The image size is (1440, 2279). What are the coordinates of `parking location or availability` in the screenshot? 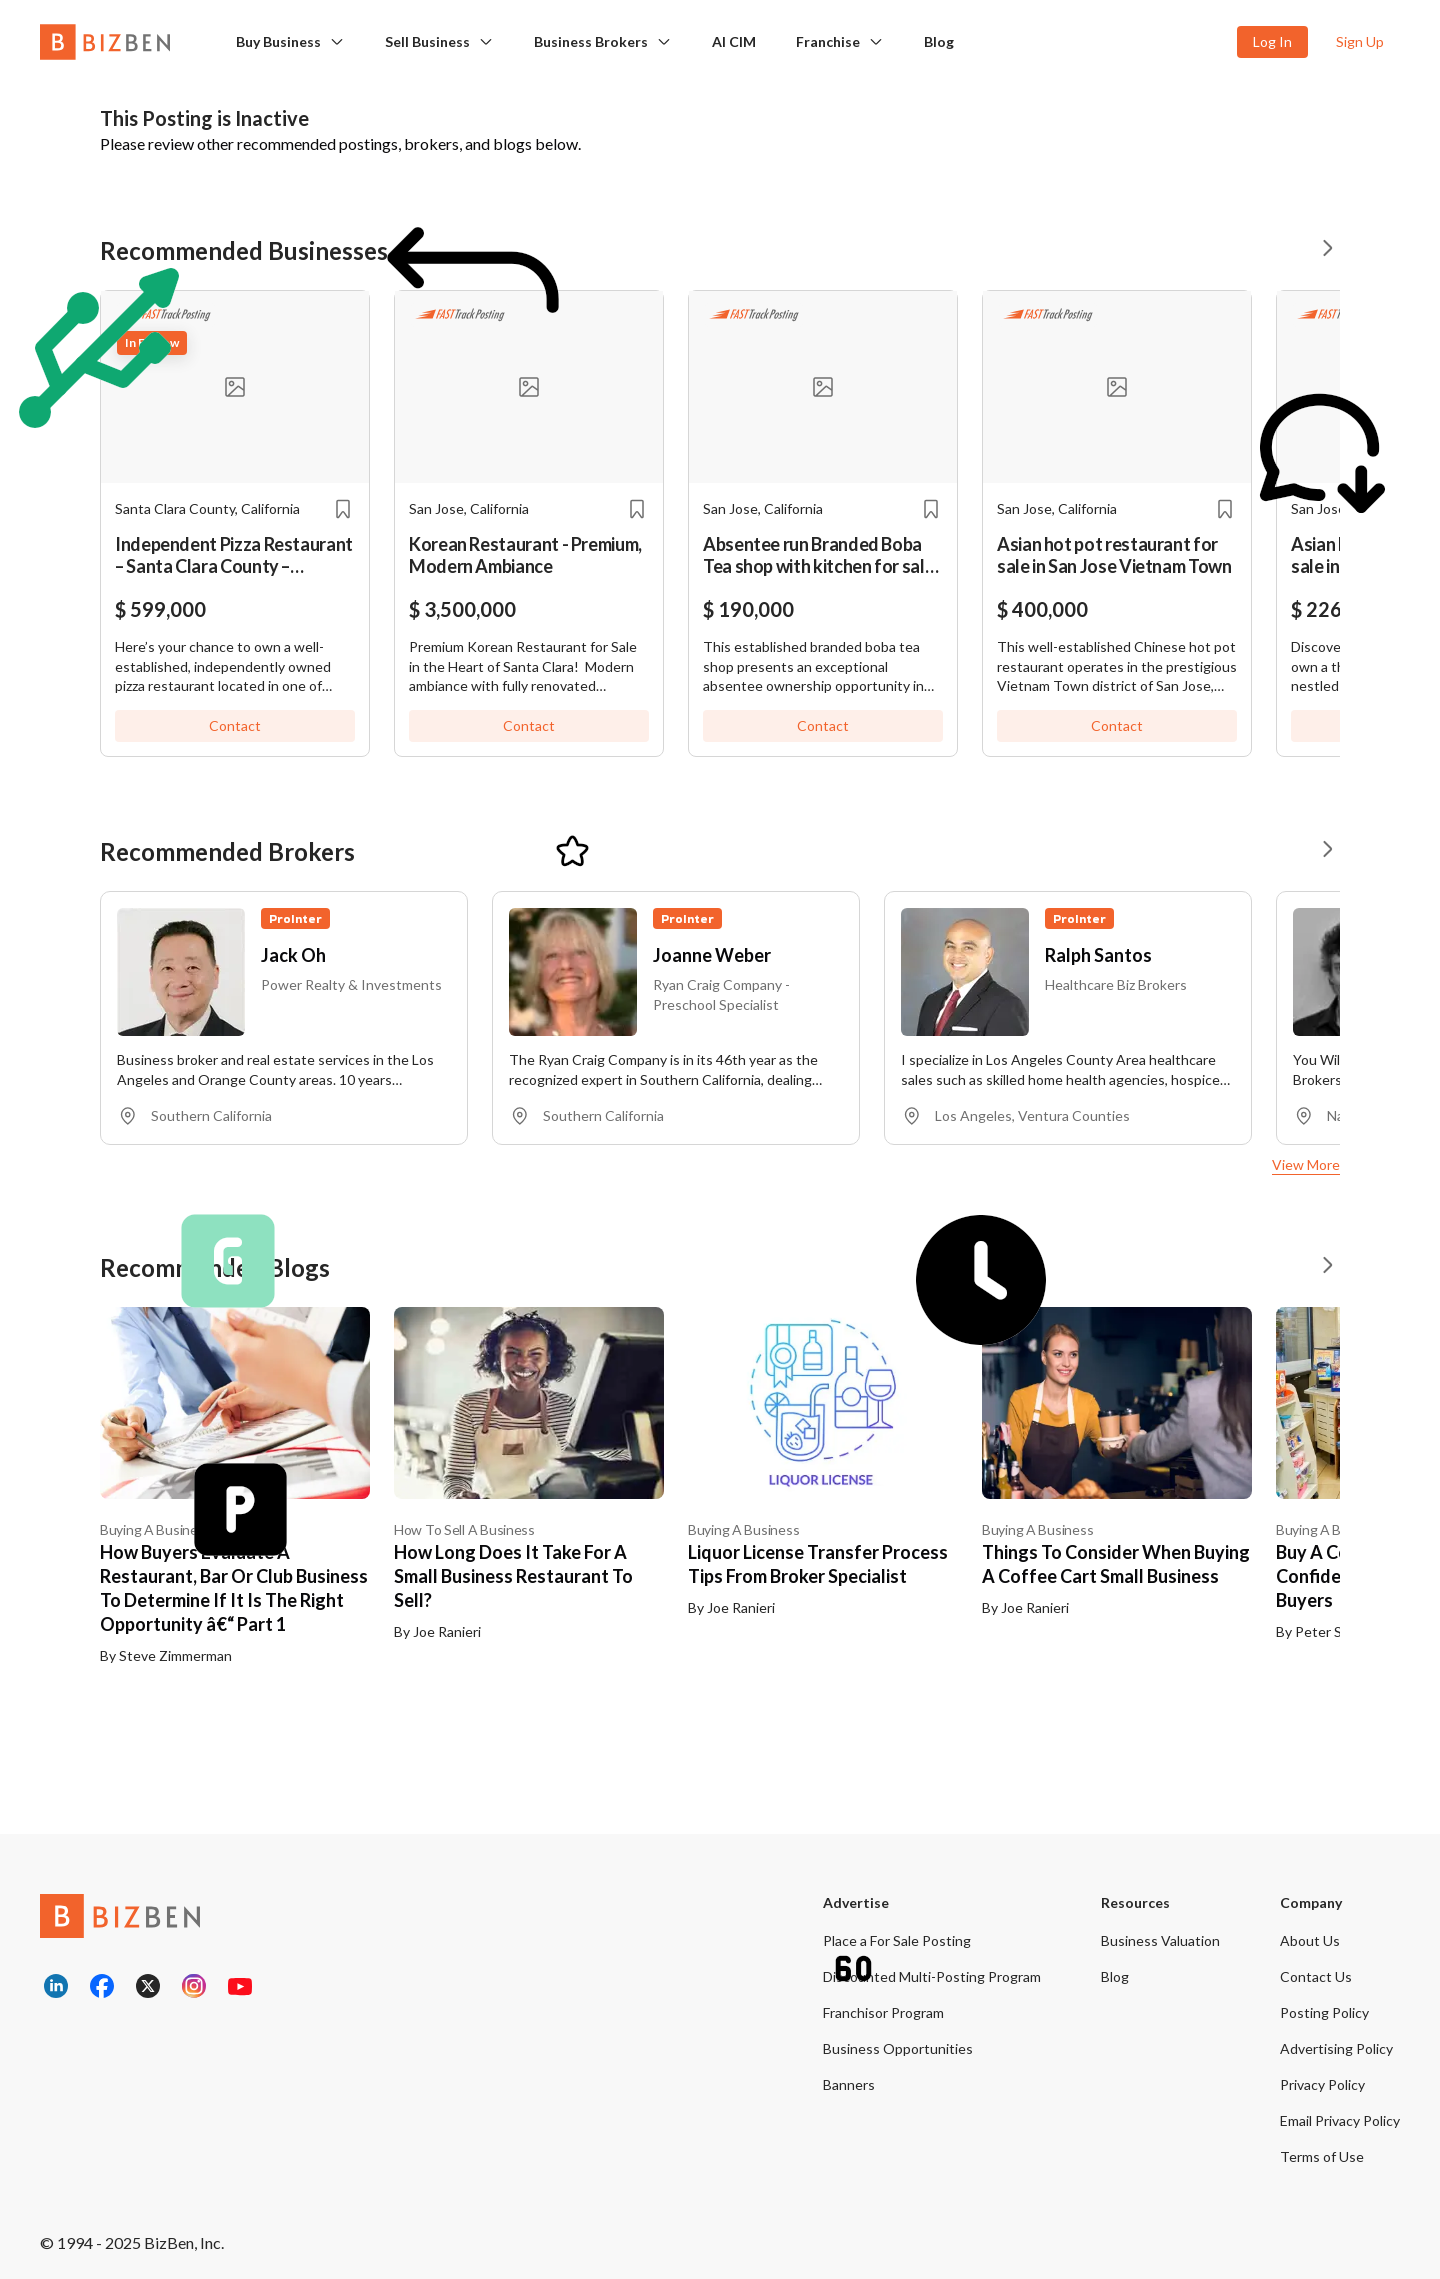 It's located at (240, 1509).